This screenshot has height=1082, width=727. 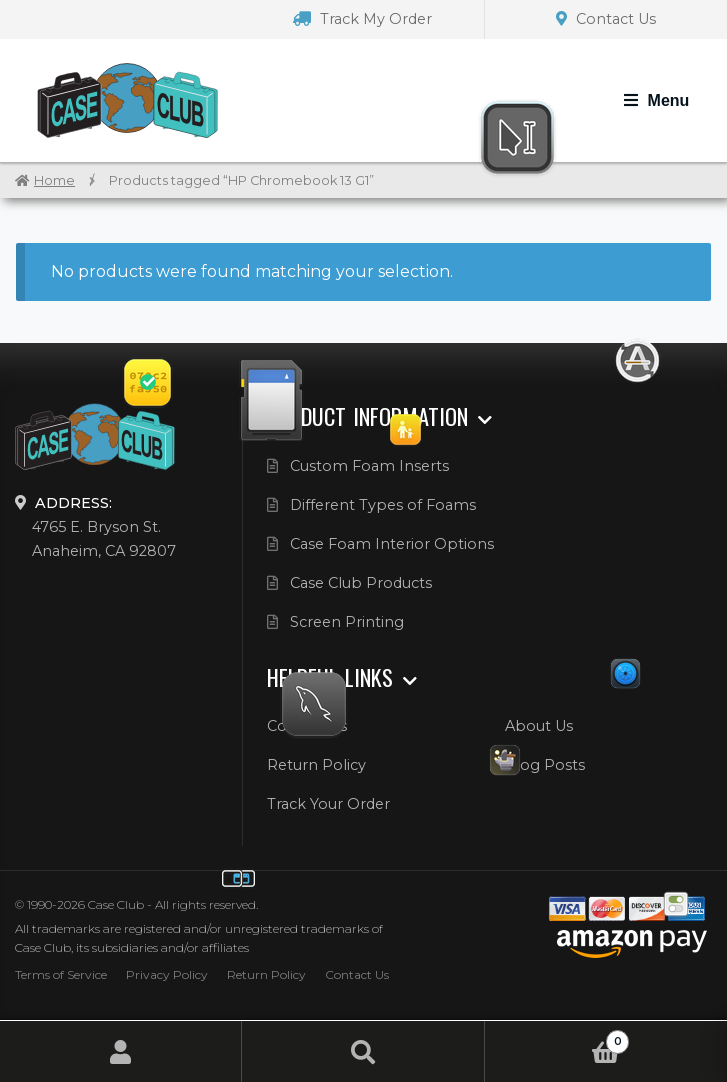 What do you see at coordinates (517, 137) in the screenshot?
I see `open cursor and pointer preferences` at bounding box center [517, 137].